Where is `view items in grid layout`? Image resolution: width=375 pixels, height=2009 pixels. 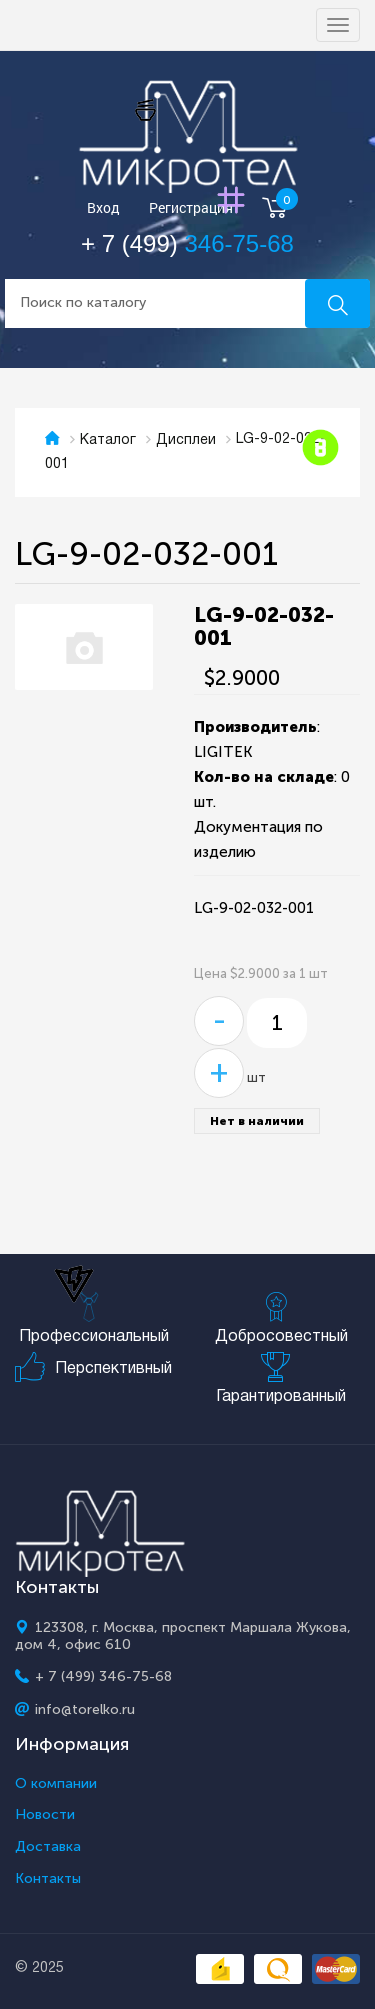 view items in grid layout is located at coordinates (231, 200).